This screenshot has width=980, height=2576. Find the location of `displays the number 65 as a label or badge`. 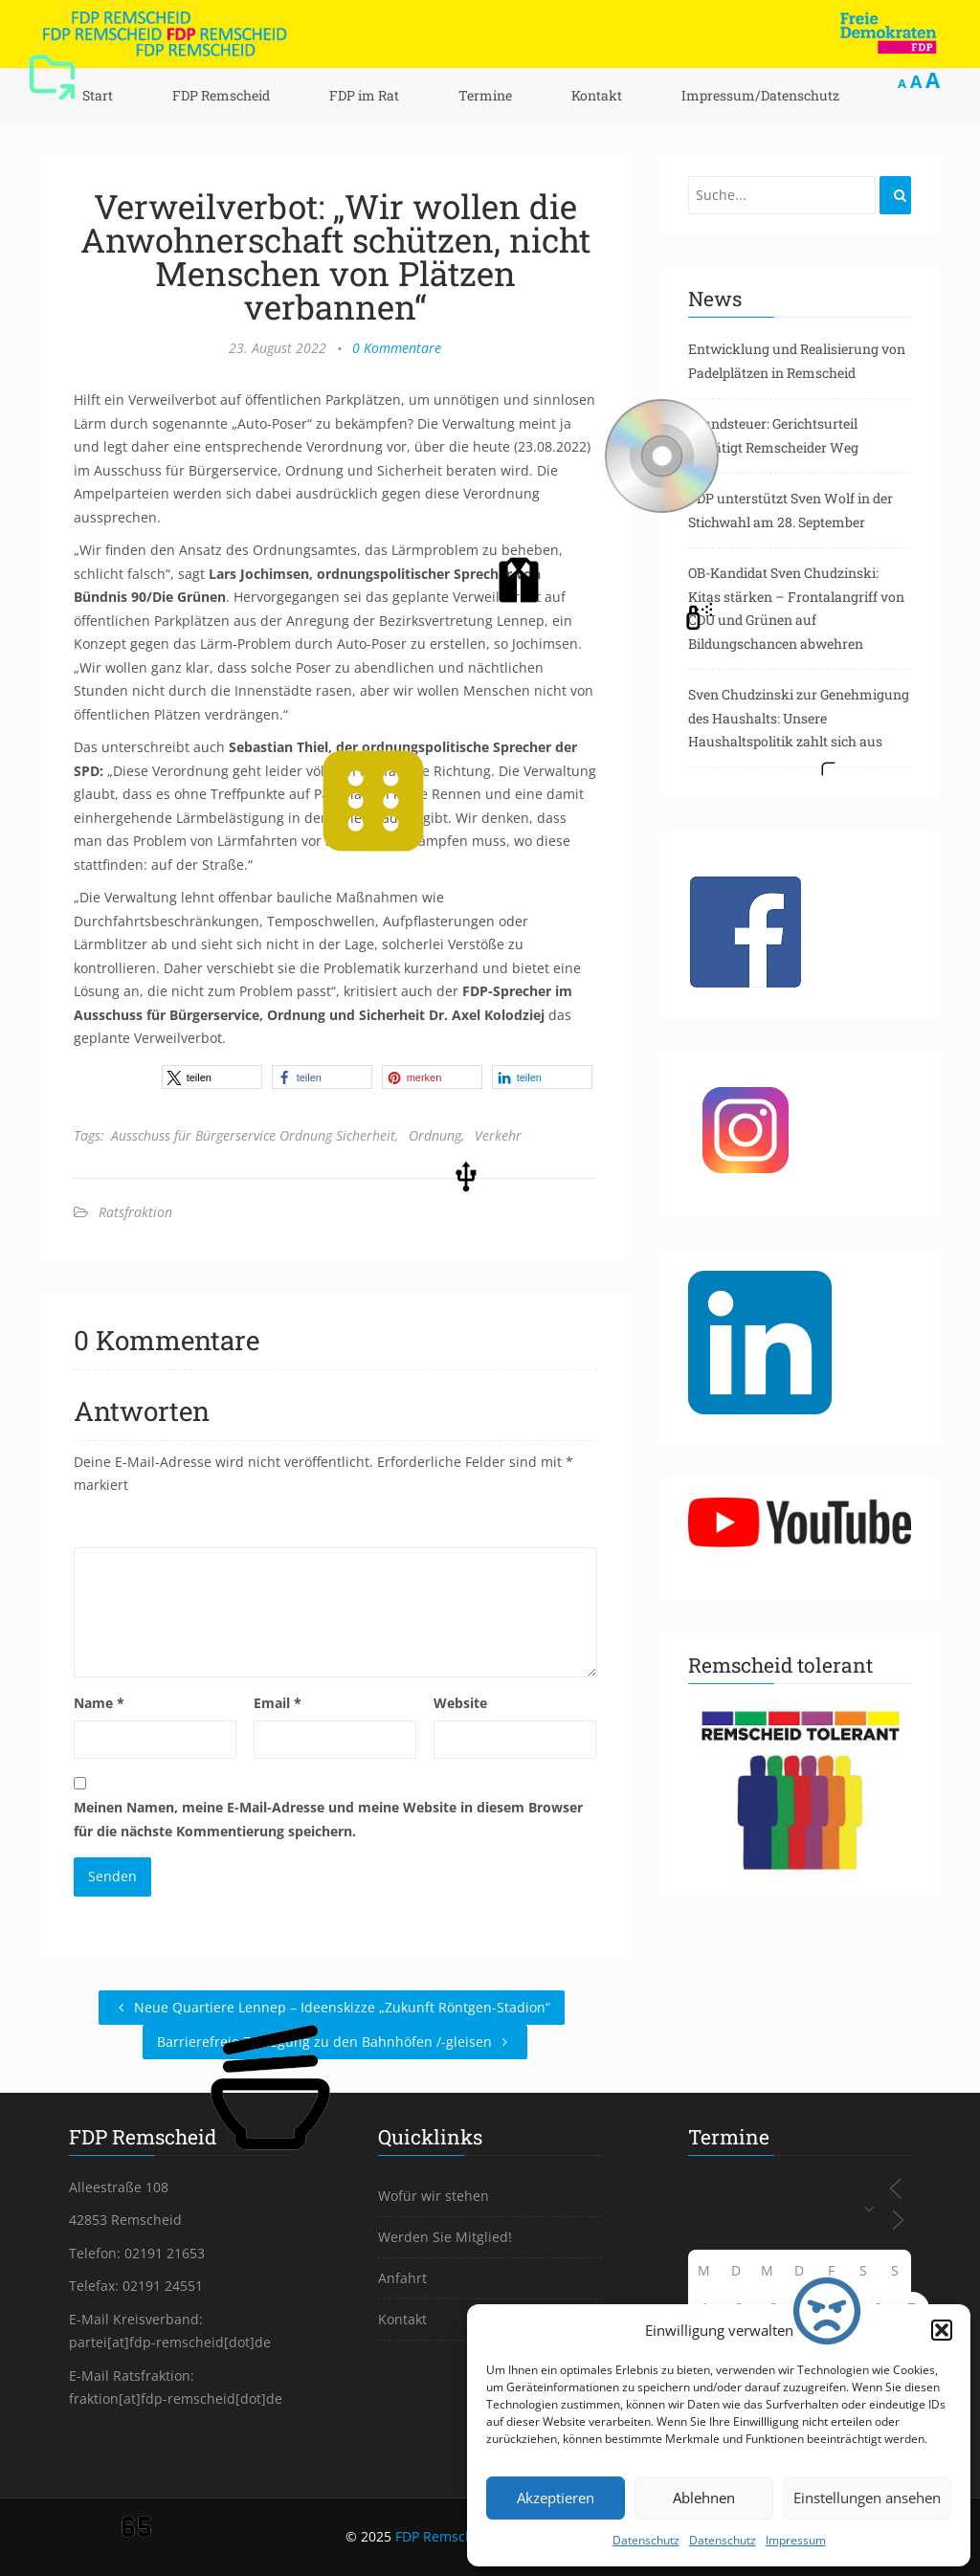

displays the number 65 as a label or badge is located at coordinates (136, 2526).